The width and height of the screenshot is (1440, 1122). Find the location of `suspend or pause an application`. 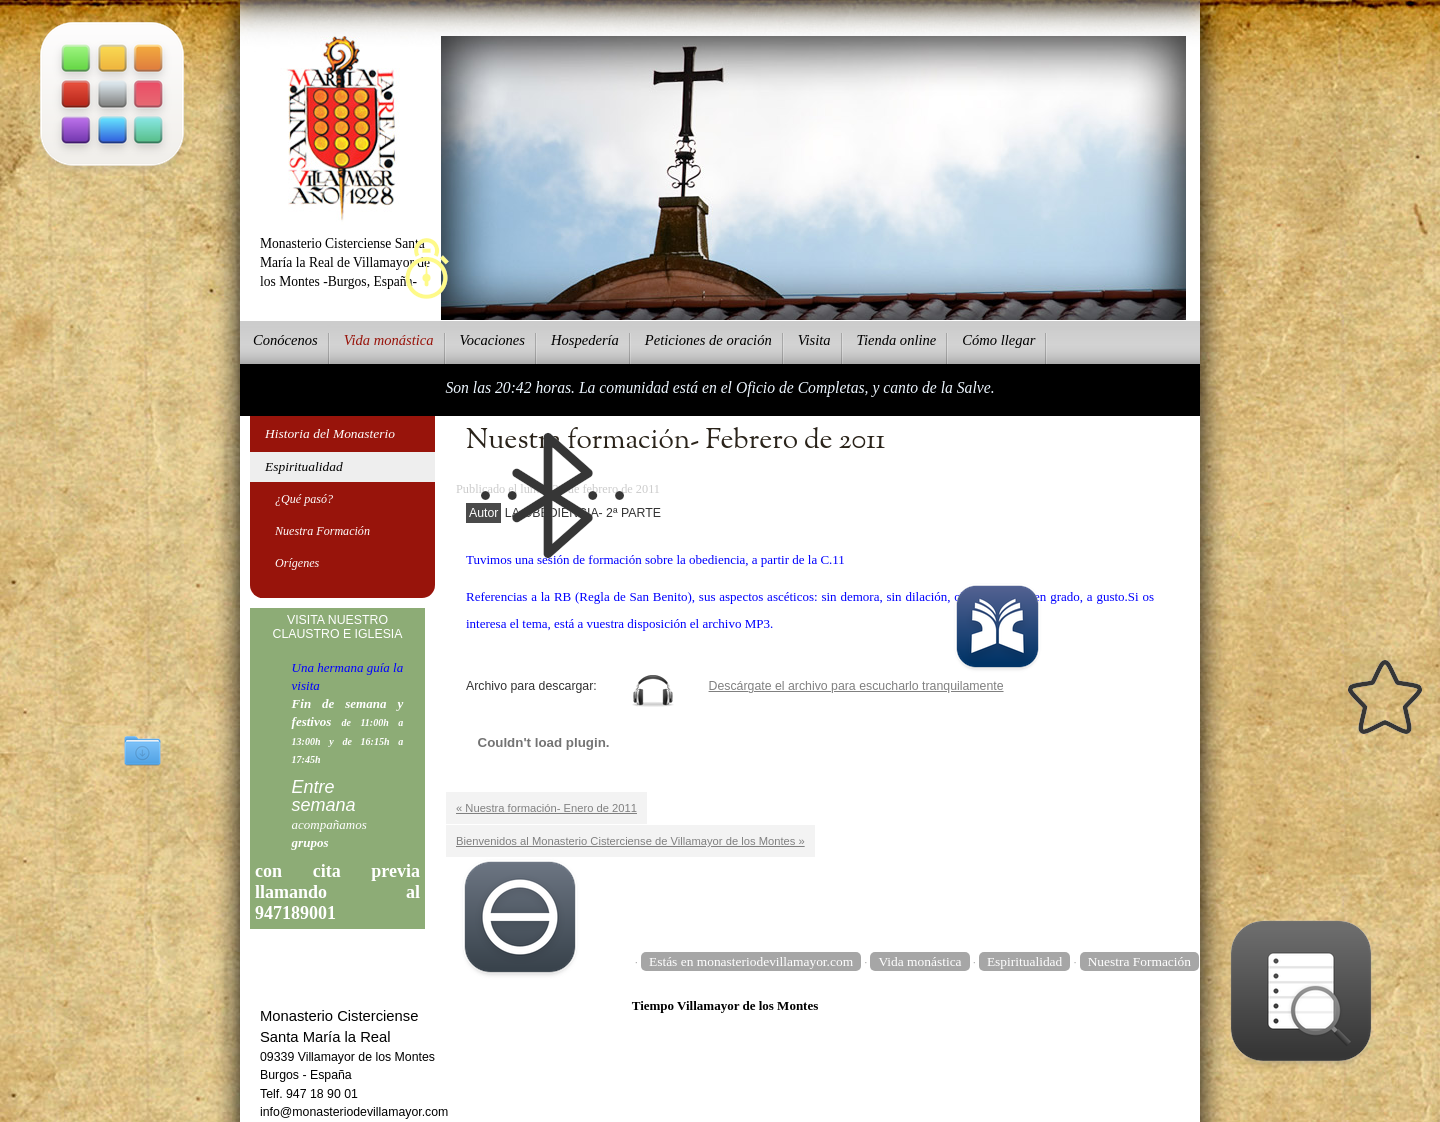

suspend or pause an application is located at coordinates (520, 917).